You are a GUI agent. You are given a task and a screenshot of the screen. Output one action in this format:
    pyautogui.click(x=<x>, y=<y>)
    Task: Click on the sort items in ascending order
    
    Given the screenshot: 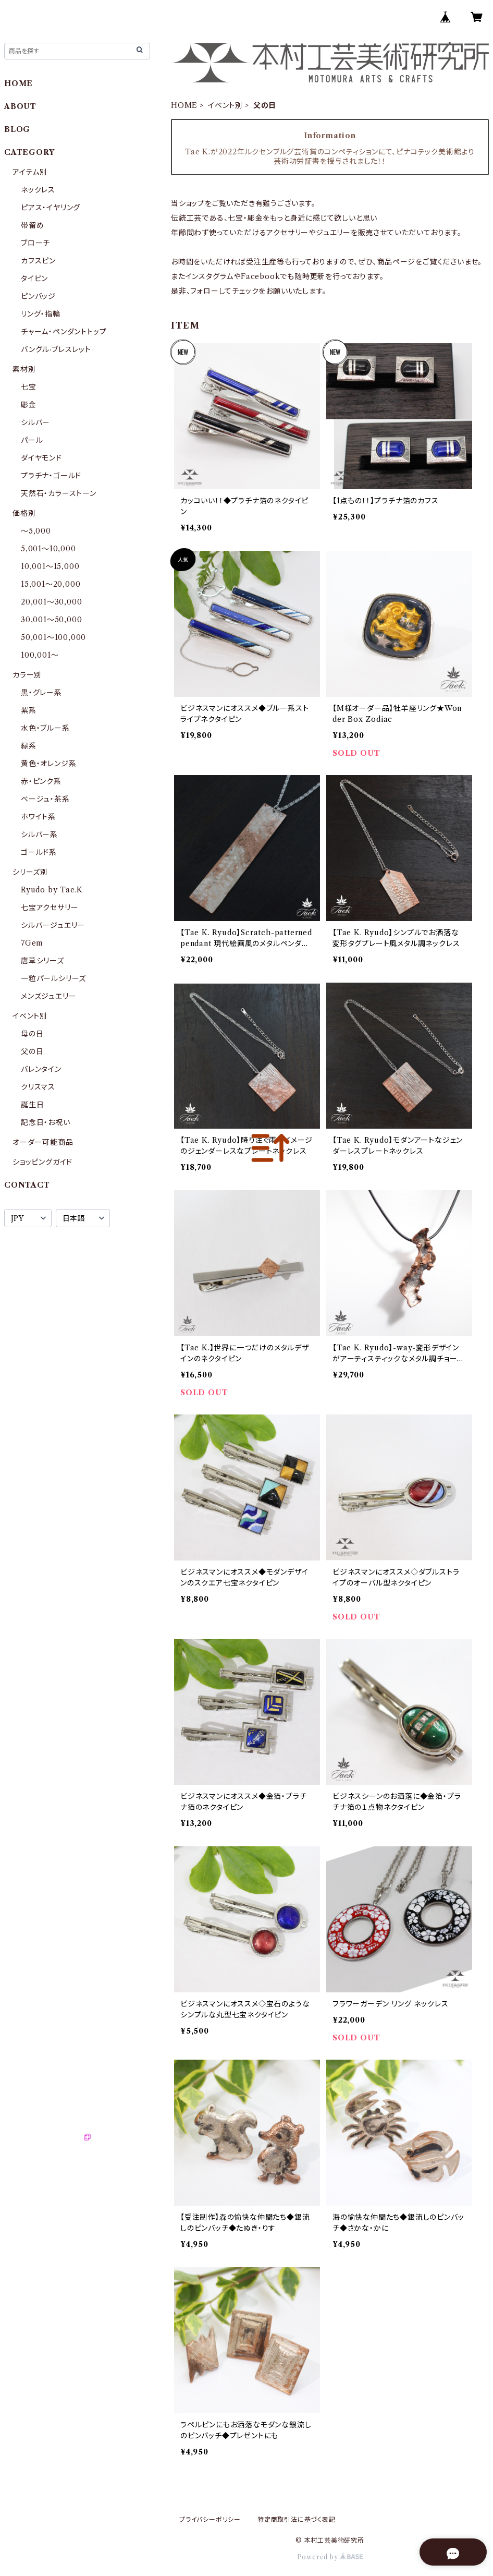 What is the action you would take?
    pyautogui.click(x=269, y=1148)
    